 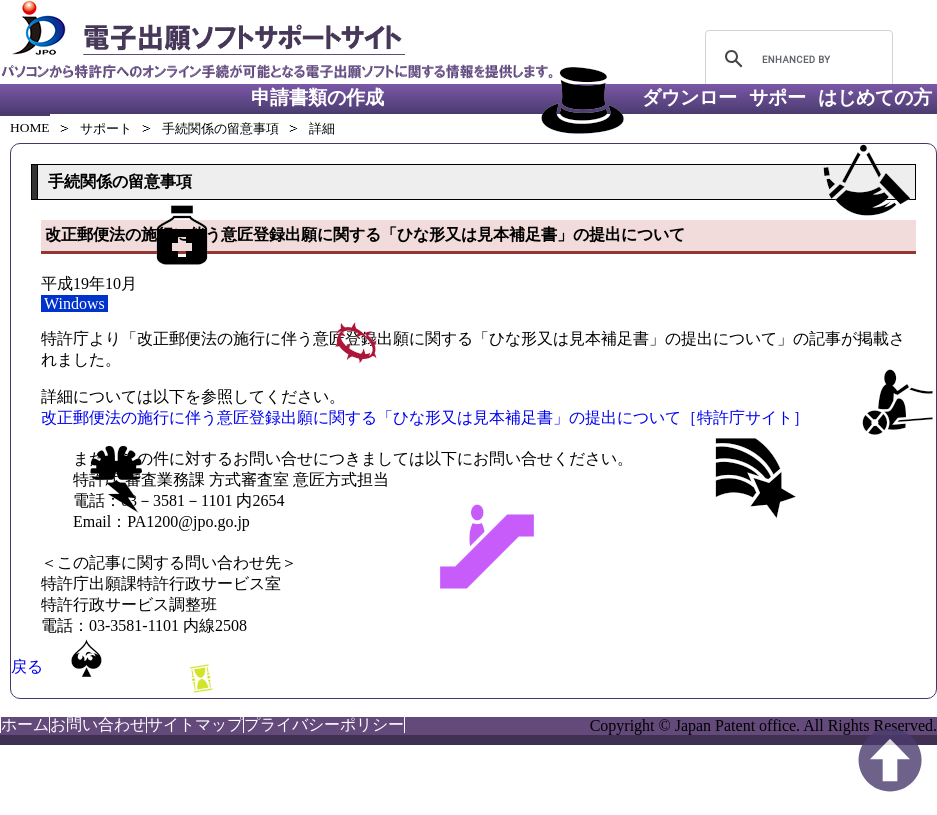 What do you see at coordinates (116, 479) in the screenshot?
I see `start a brainstorming session` at bounding box center [116, 479].